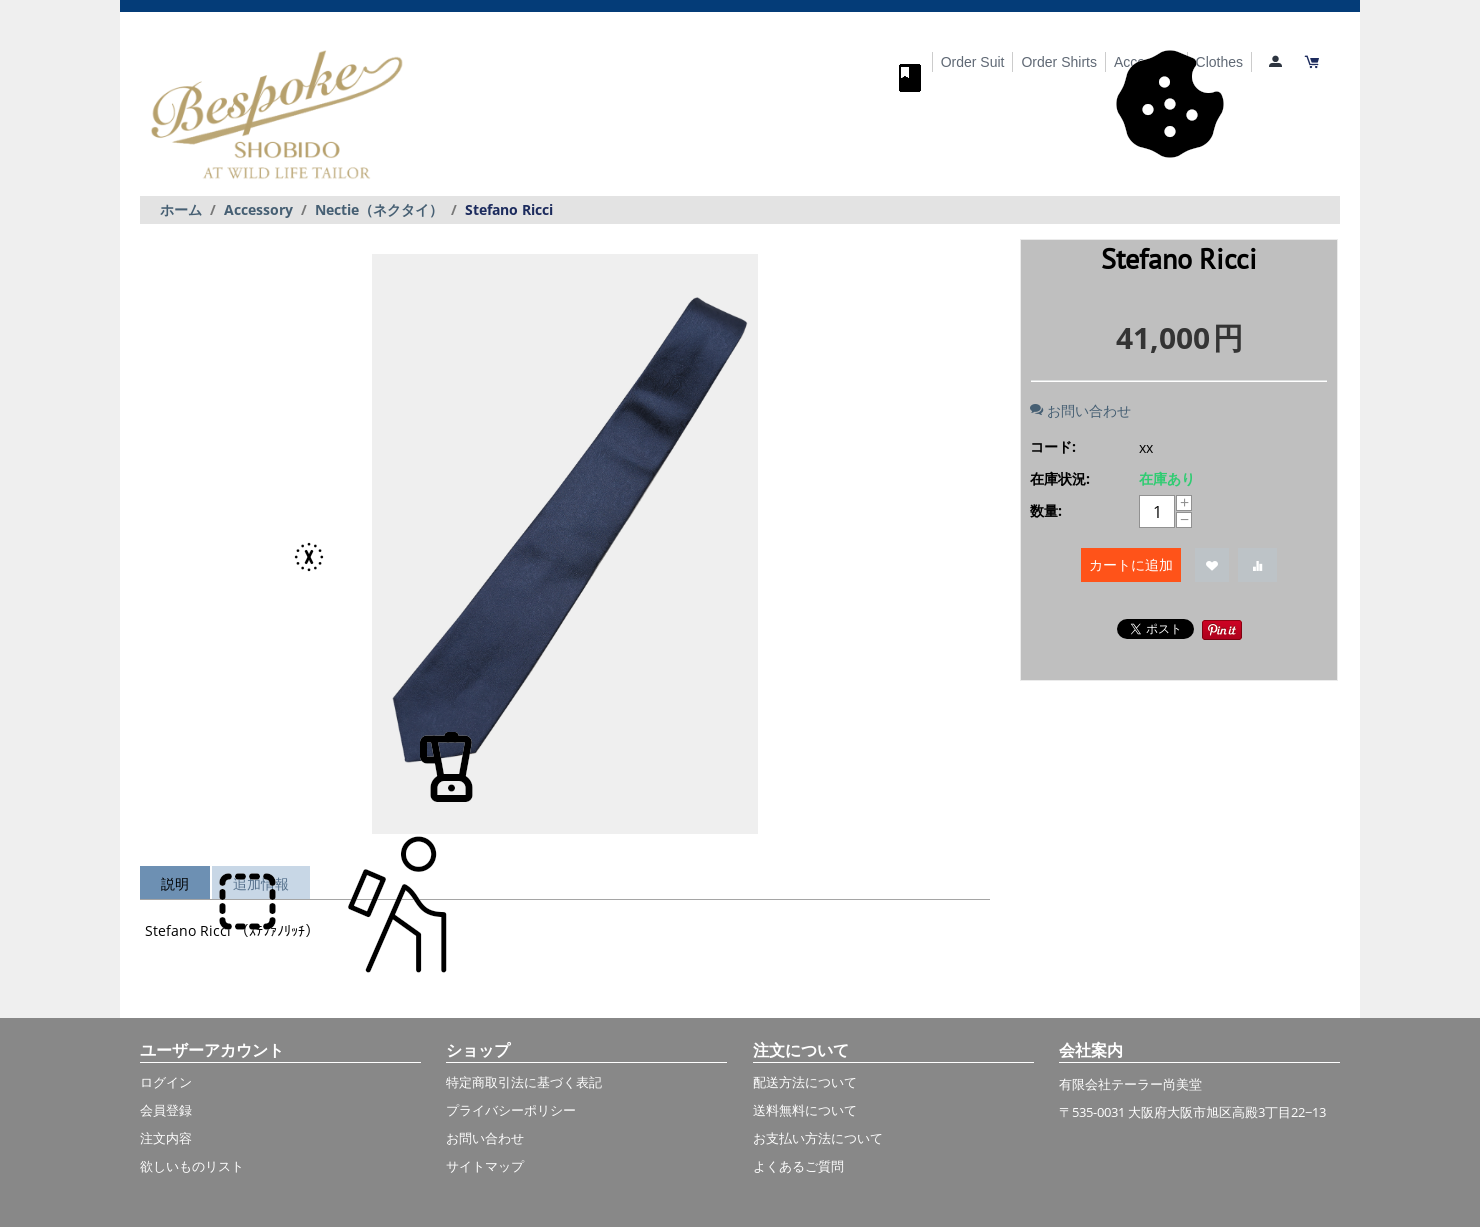  Describe the element at coordinates (247, 901) in the screenshot. I see `create a selection area` at that location.